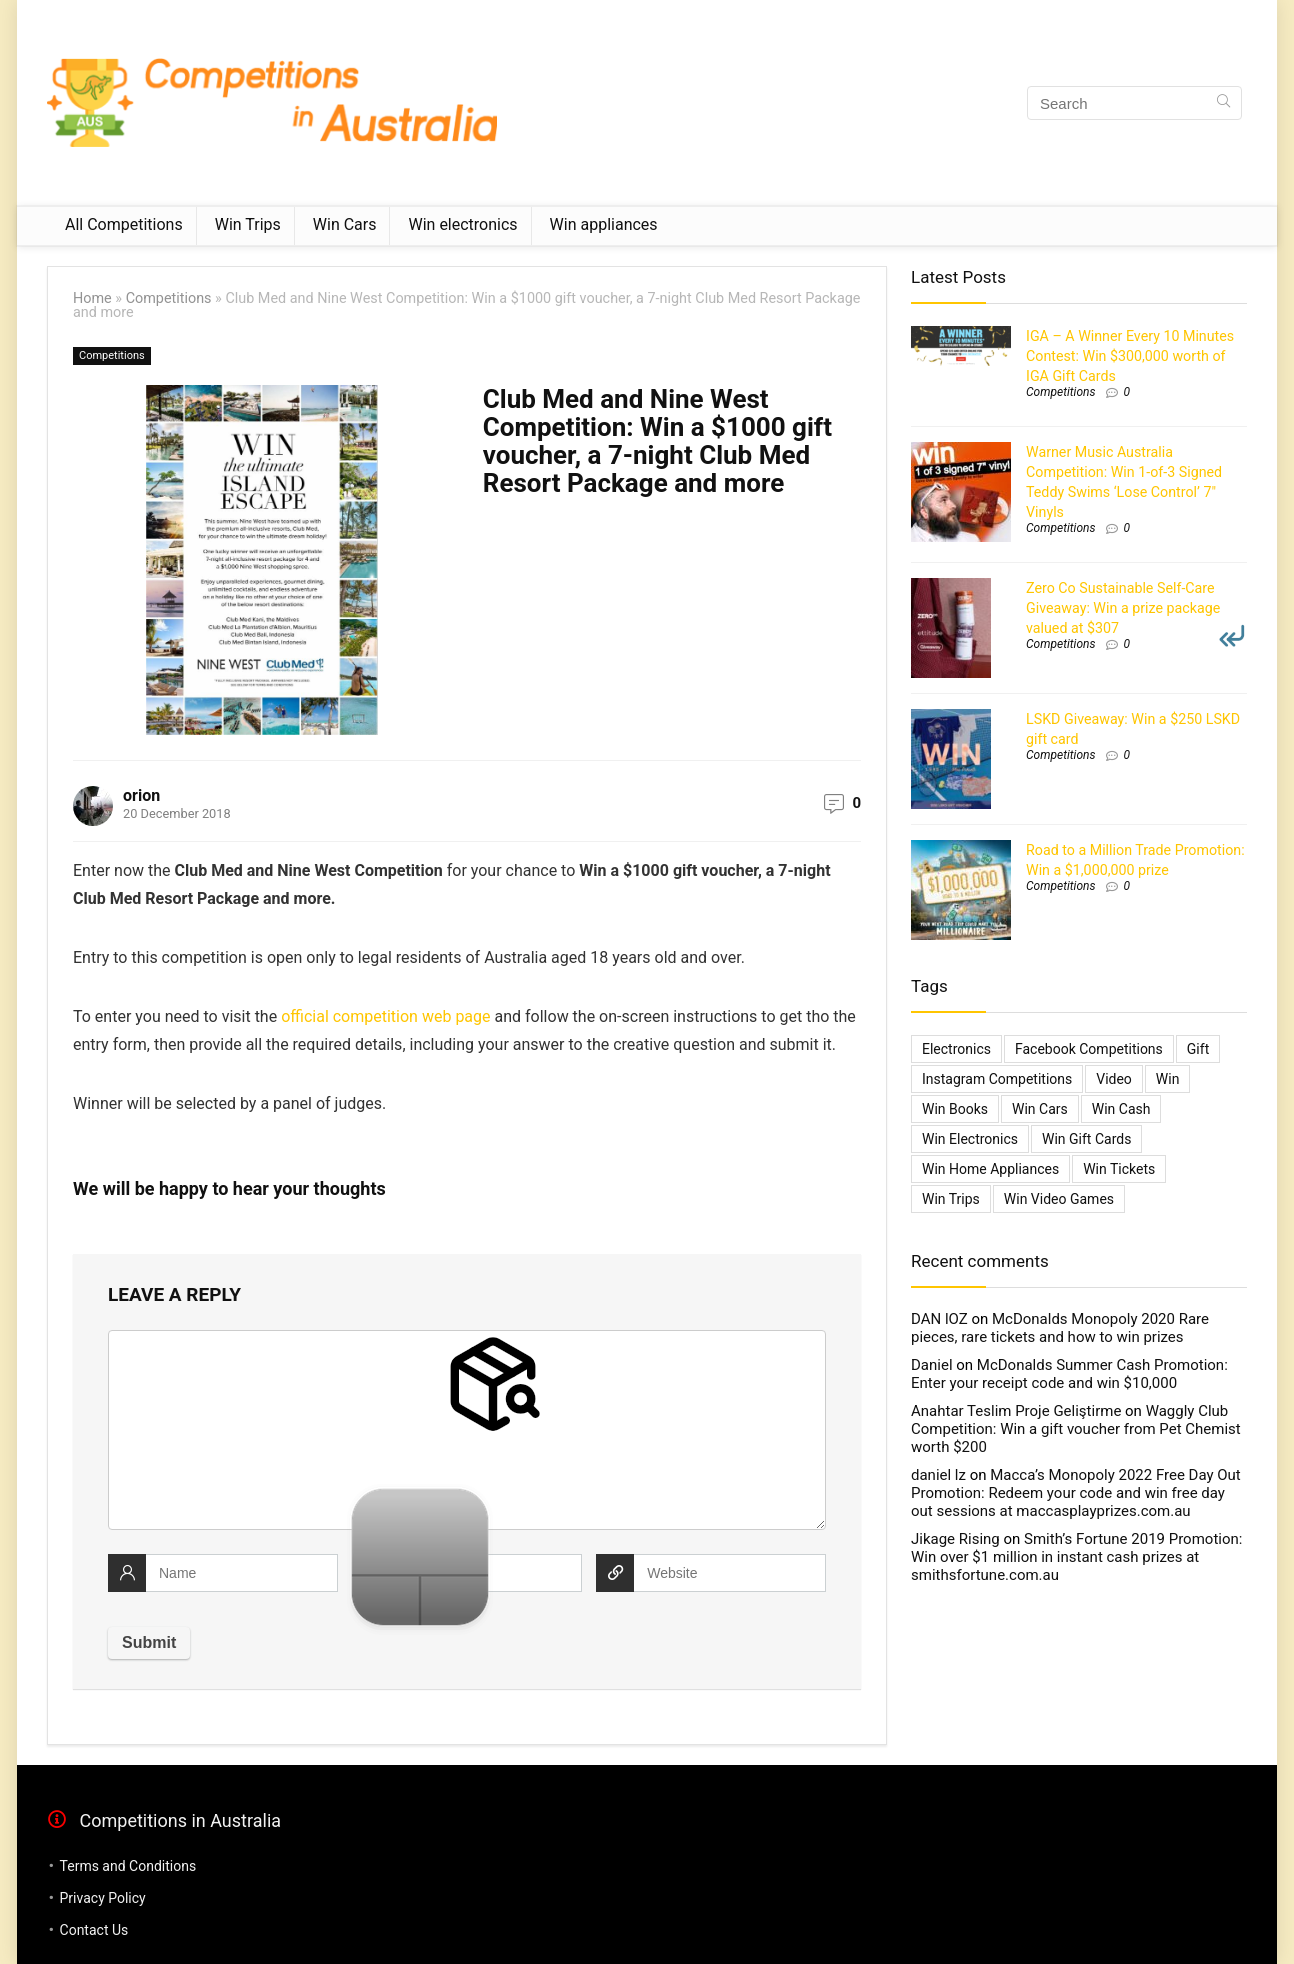 This screenshot has width=1294, height=1964. Describe the element at coordinates (493, 1384) in the screenshot. I see `search for a package or shipment` at that location.